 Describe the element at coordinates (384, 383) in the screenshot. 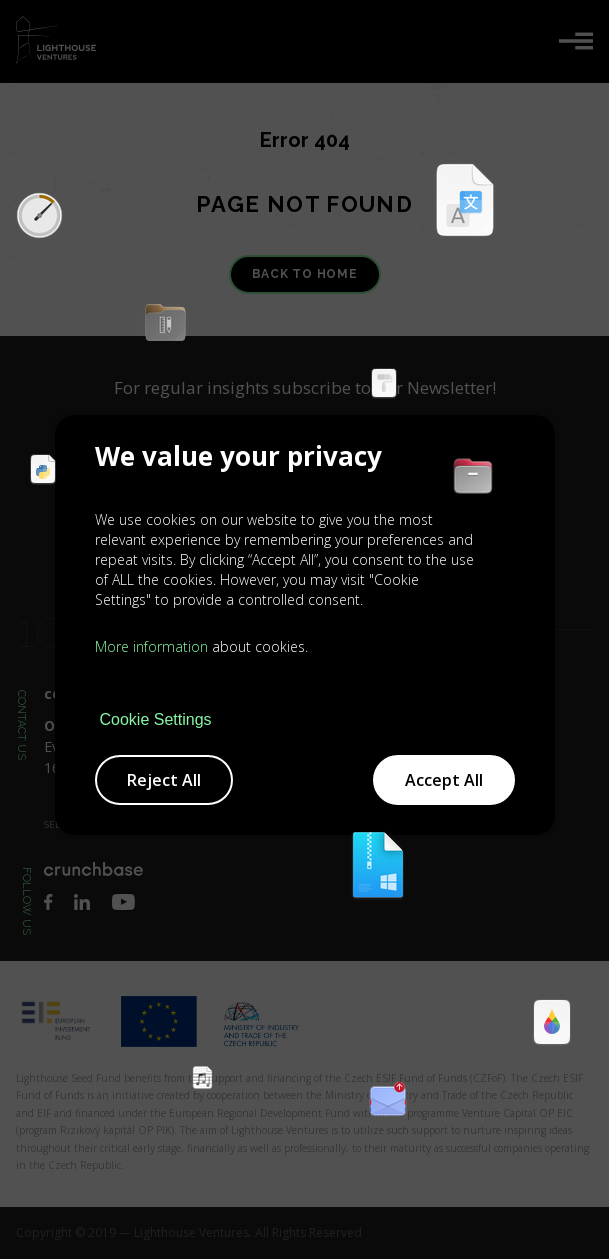

I see `a theme or appearance customization file` at that location.